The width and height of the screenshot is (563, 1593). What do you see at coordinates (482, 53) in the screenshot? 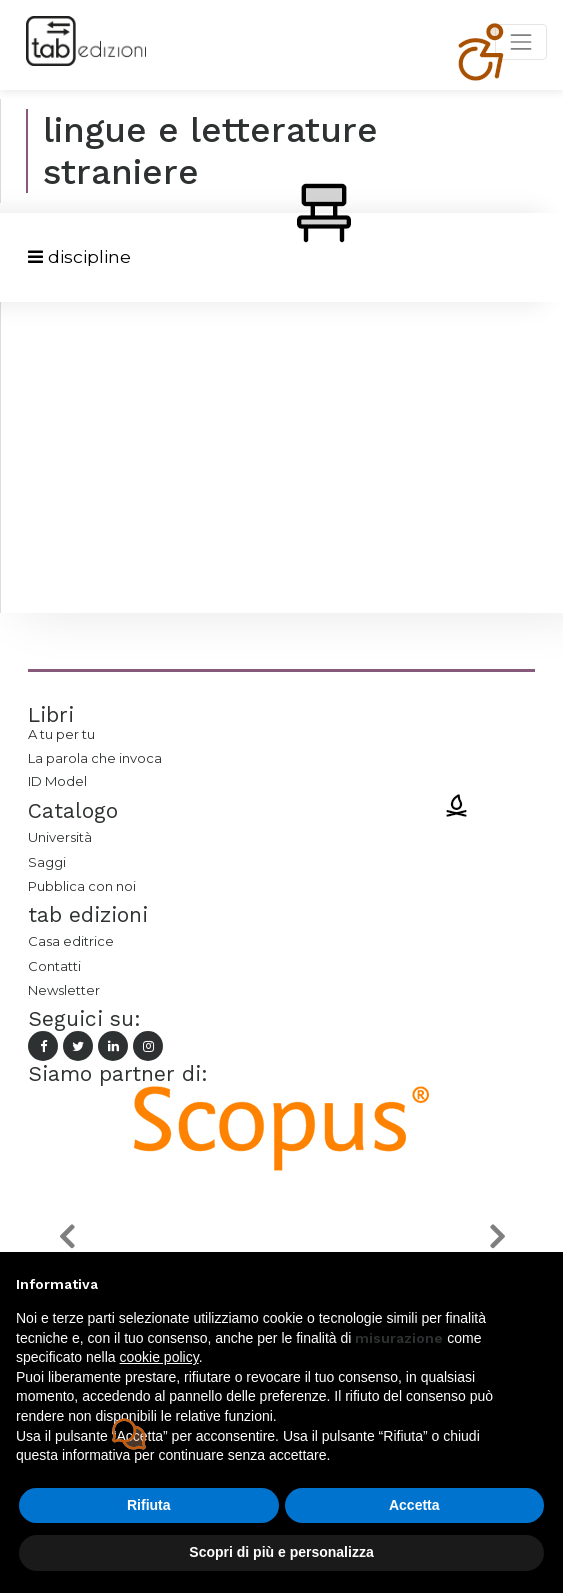
I see `indicates wheelchair accessible facility` at bounding box center [482, 53].